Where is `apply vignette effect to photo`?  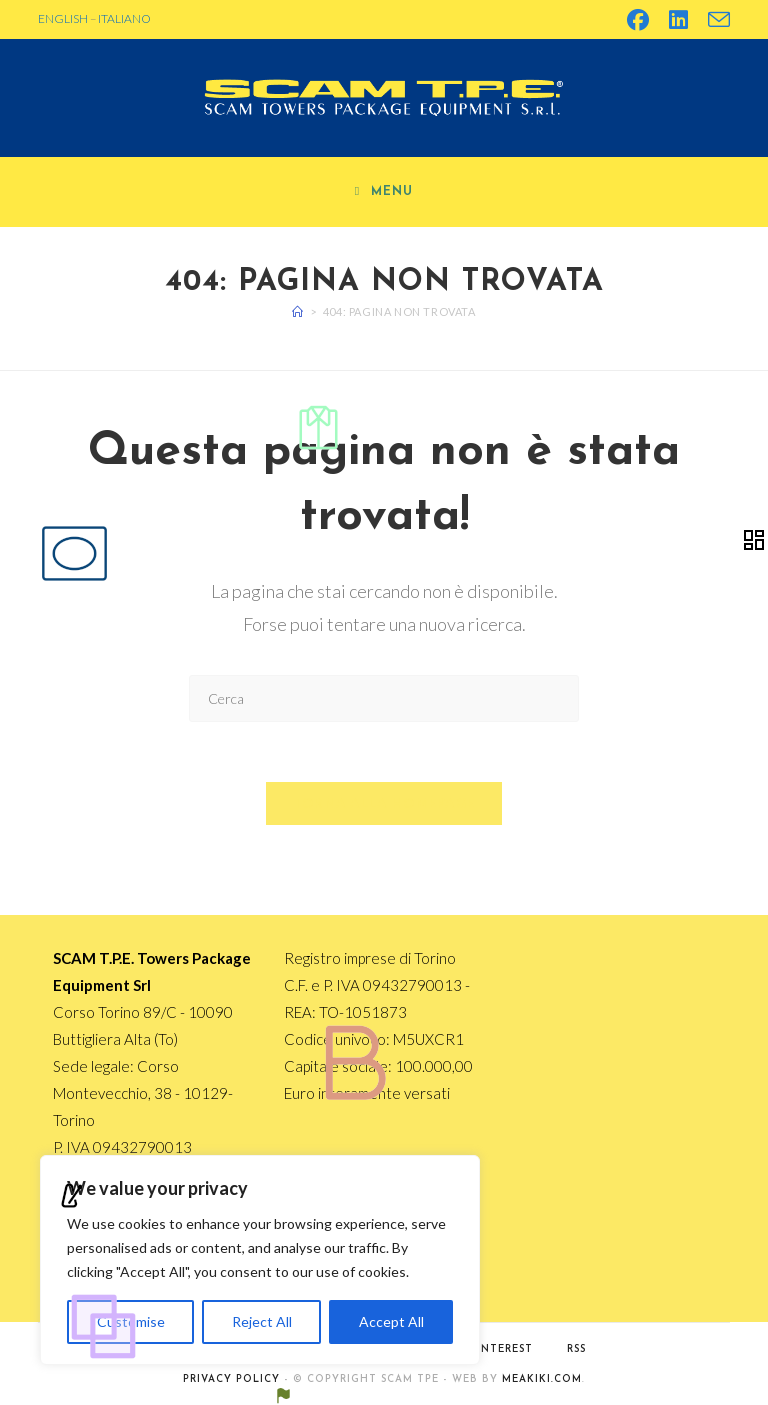 apply vignette effect to photo is located at coordinates (74, 553).